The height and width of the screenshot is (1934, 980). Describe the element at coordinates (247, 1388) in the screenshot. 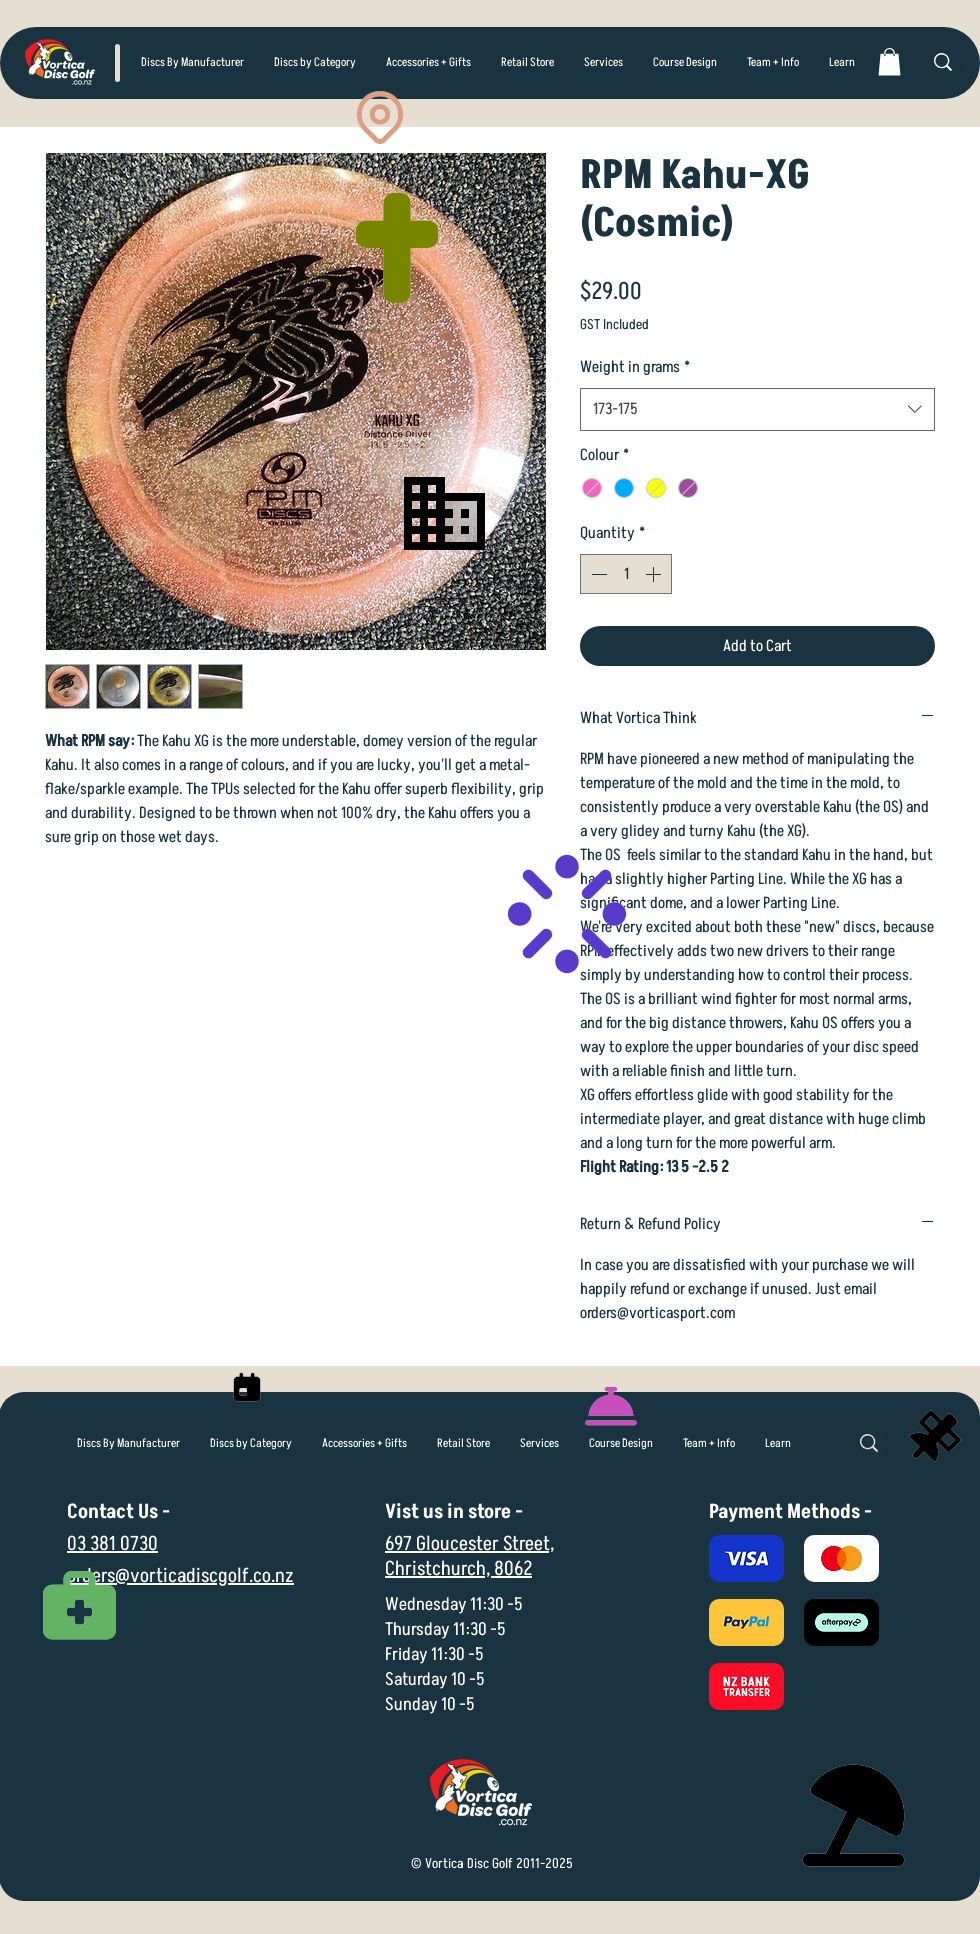

I see `view today's date or daily agenda` at that location.